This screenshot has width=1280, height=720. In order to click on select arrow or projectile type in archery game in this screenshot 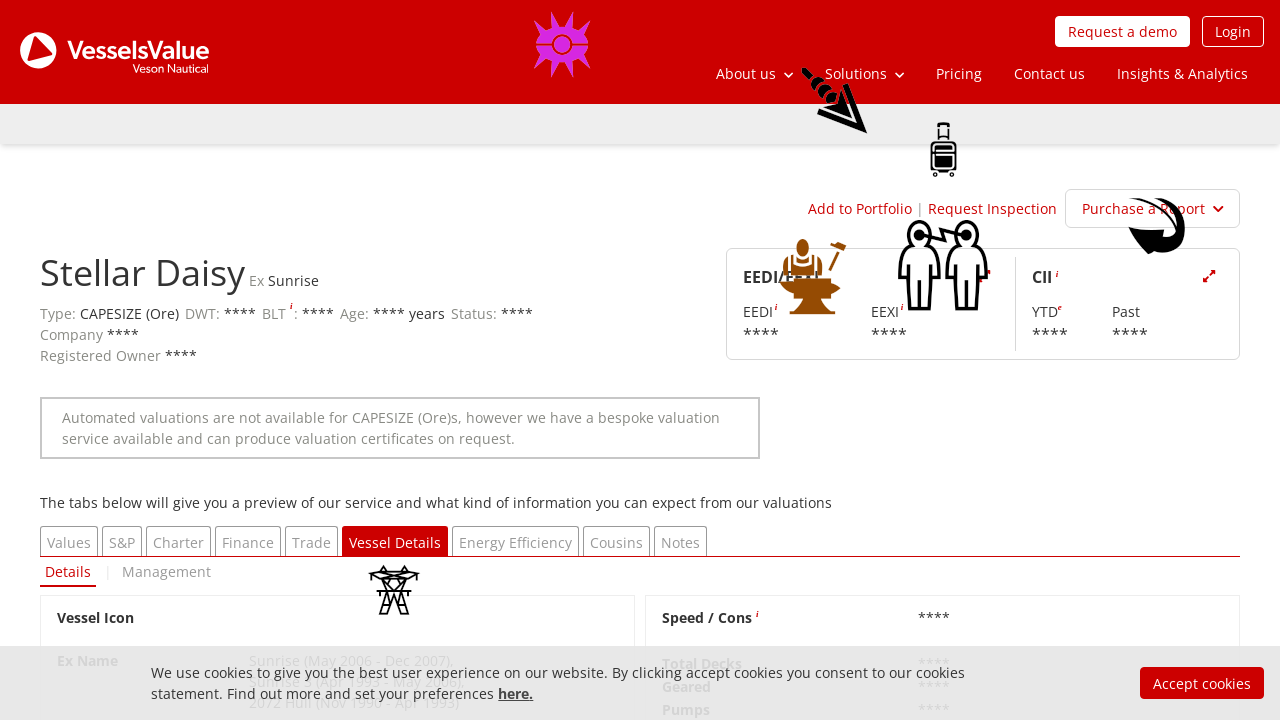, I will do `click(834, 100)`.